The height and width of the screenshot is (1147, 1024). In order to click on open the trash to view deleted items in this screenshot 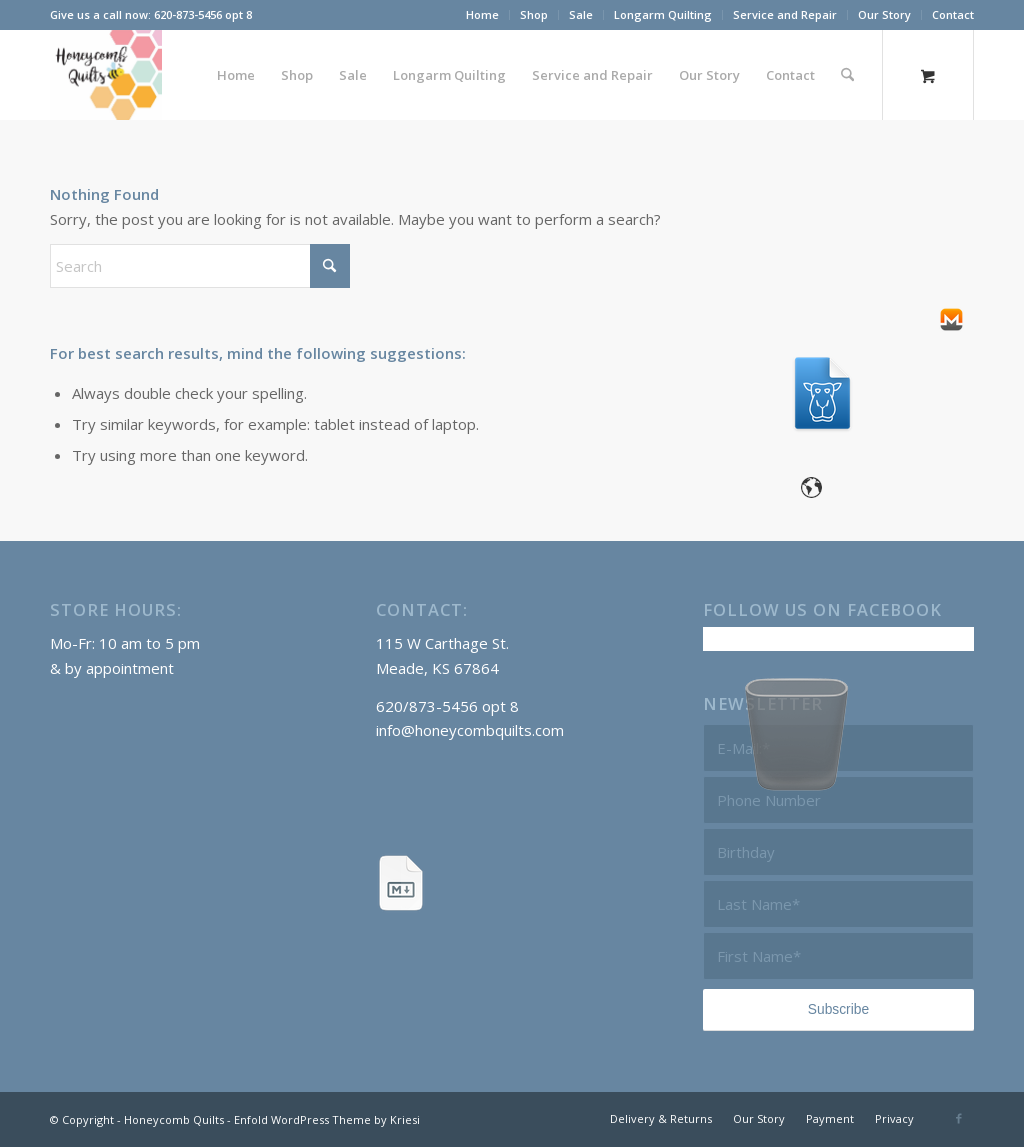, I will do `click(796, 732)`.